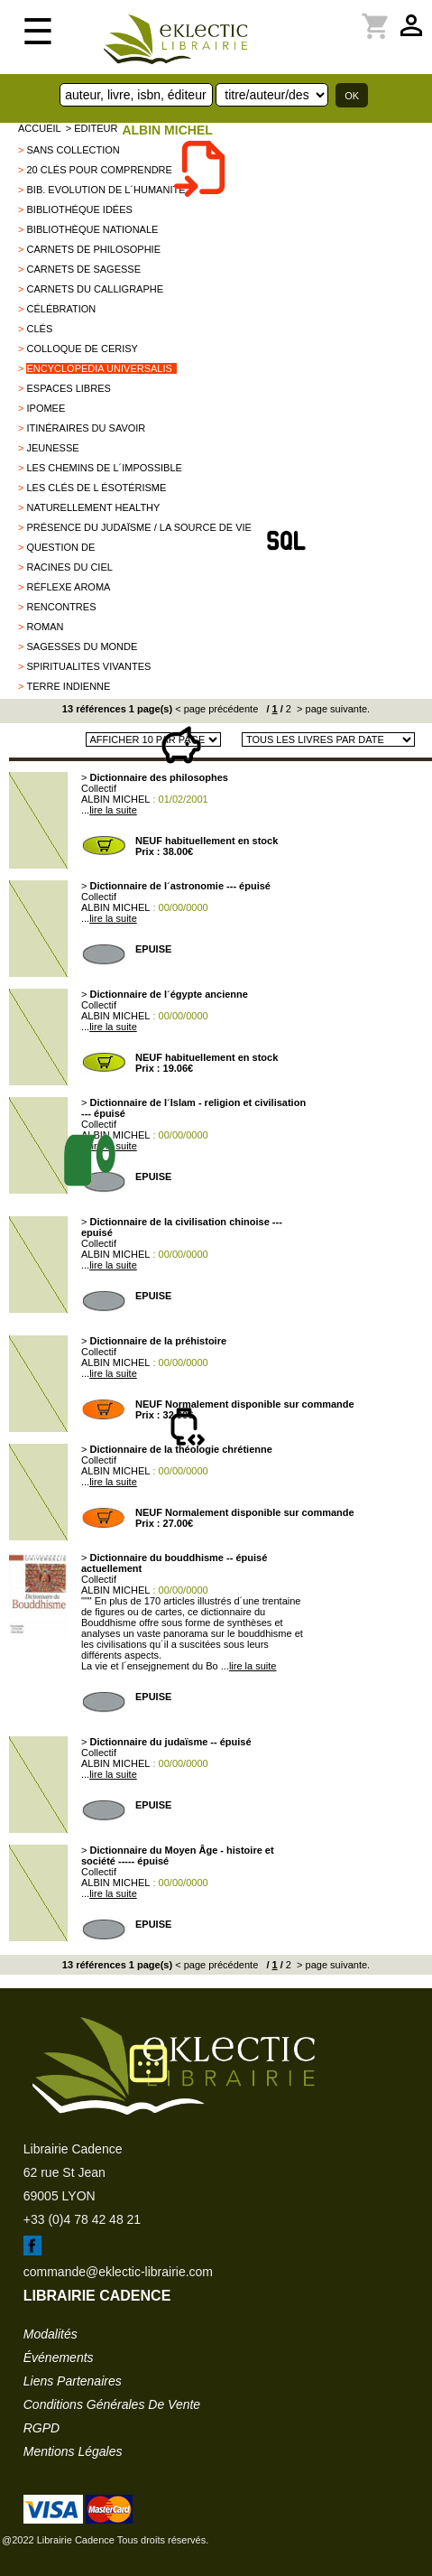 The image size is (432, 2576). I want to click on apply outer border to selected cells, so click(148, 2063).